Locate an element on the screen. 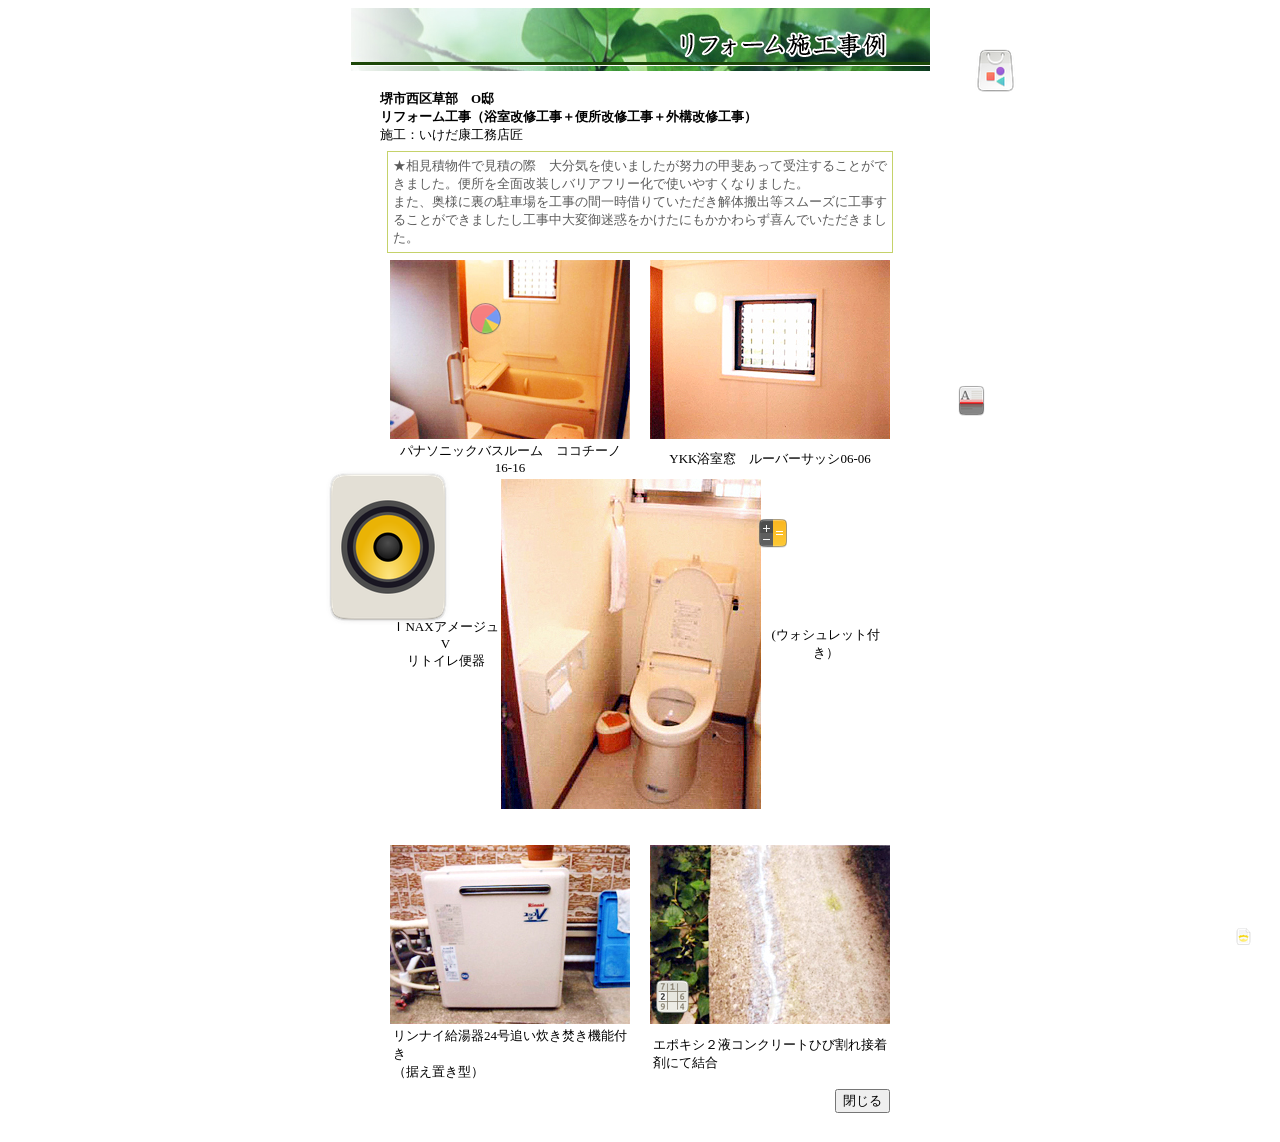 Image resolution: width=1280 pixels, height=1142 pixels. open Rhythmbox music player is located at coordinates (388, 547).